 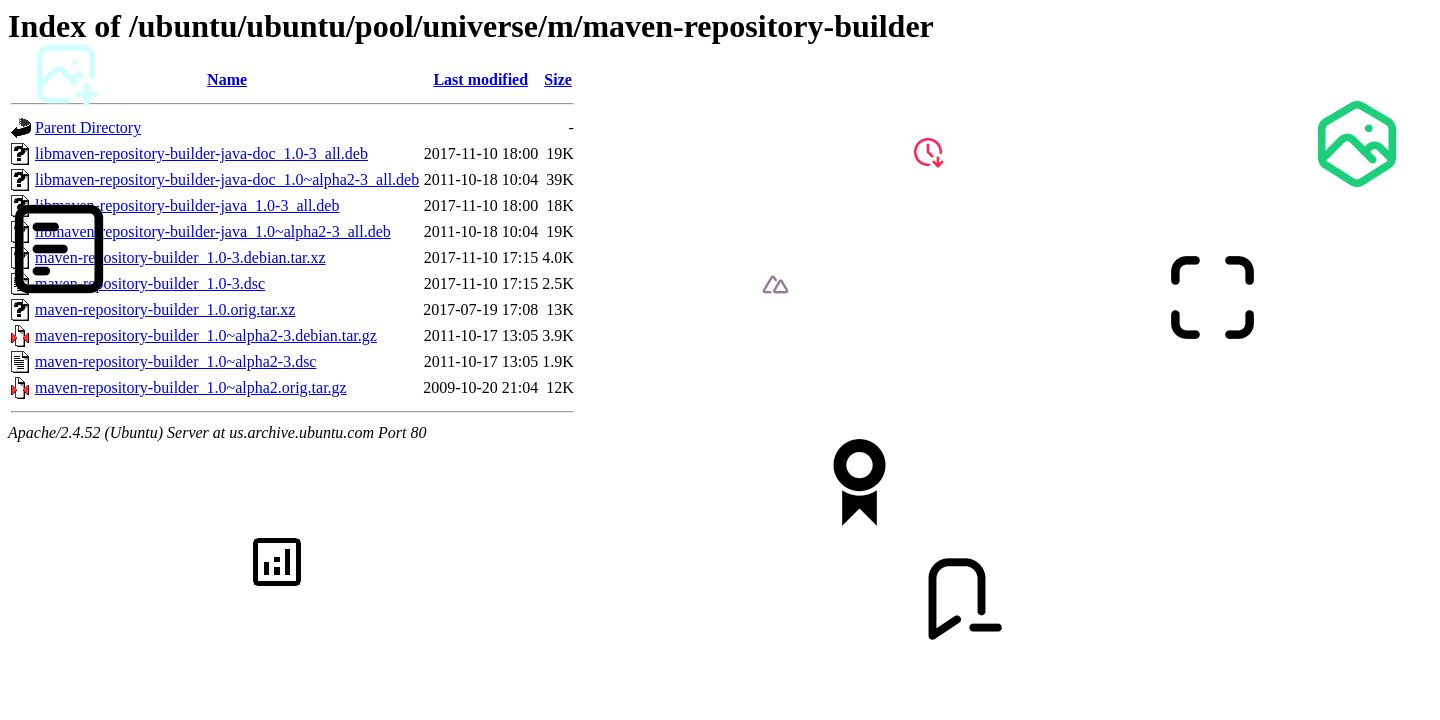 I want to click on remove item from bookmarks, so click(x=957, y=599).